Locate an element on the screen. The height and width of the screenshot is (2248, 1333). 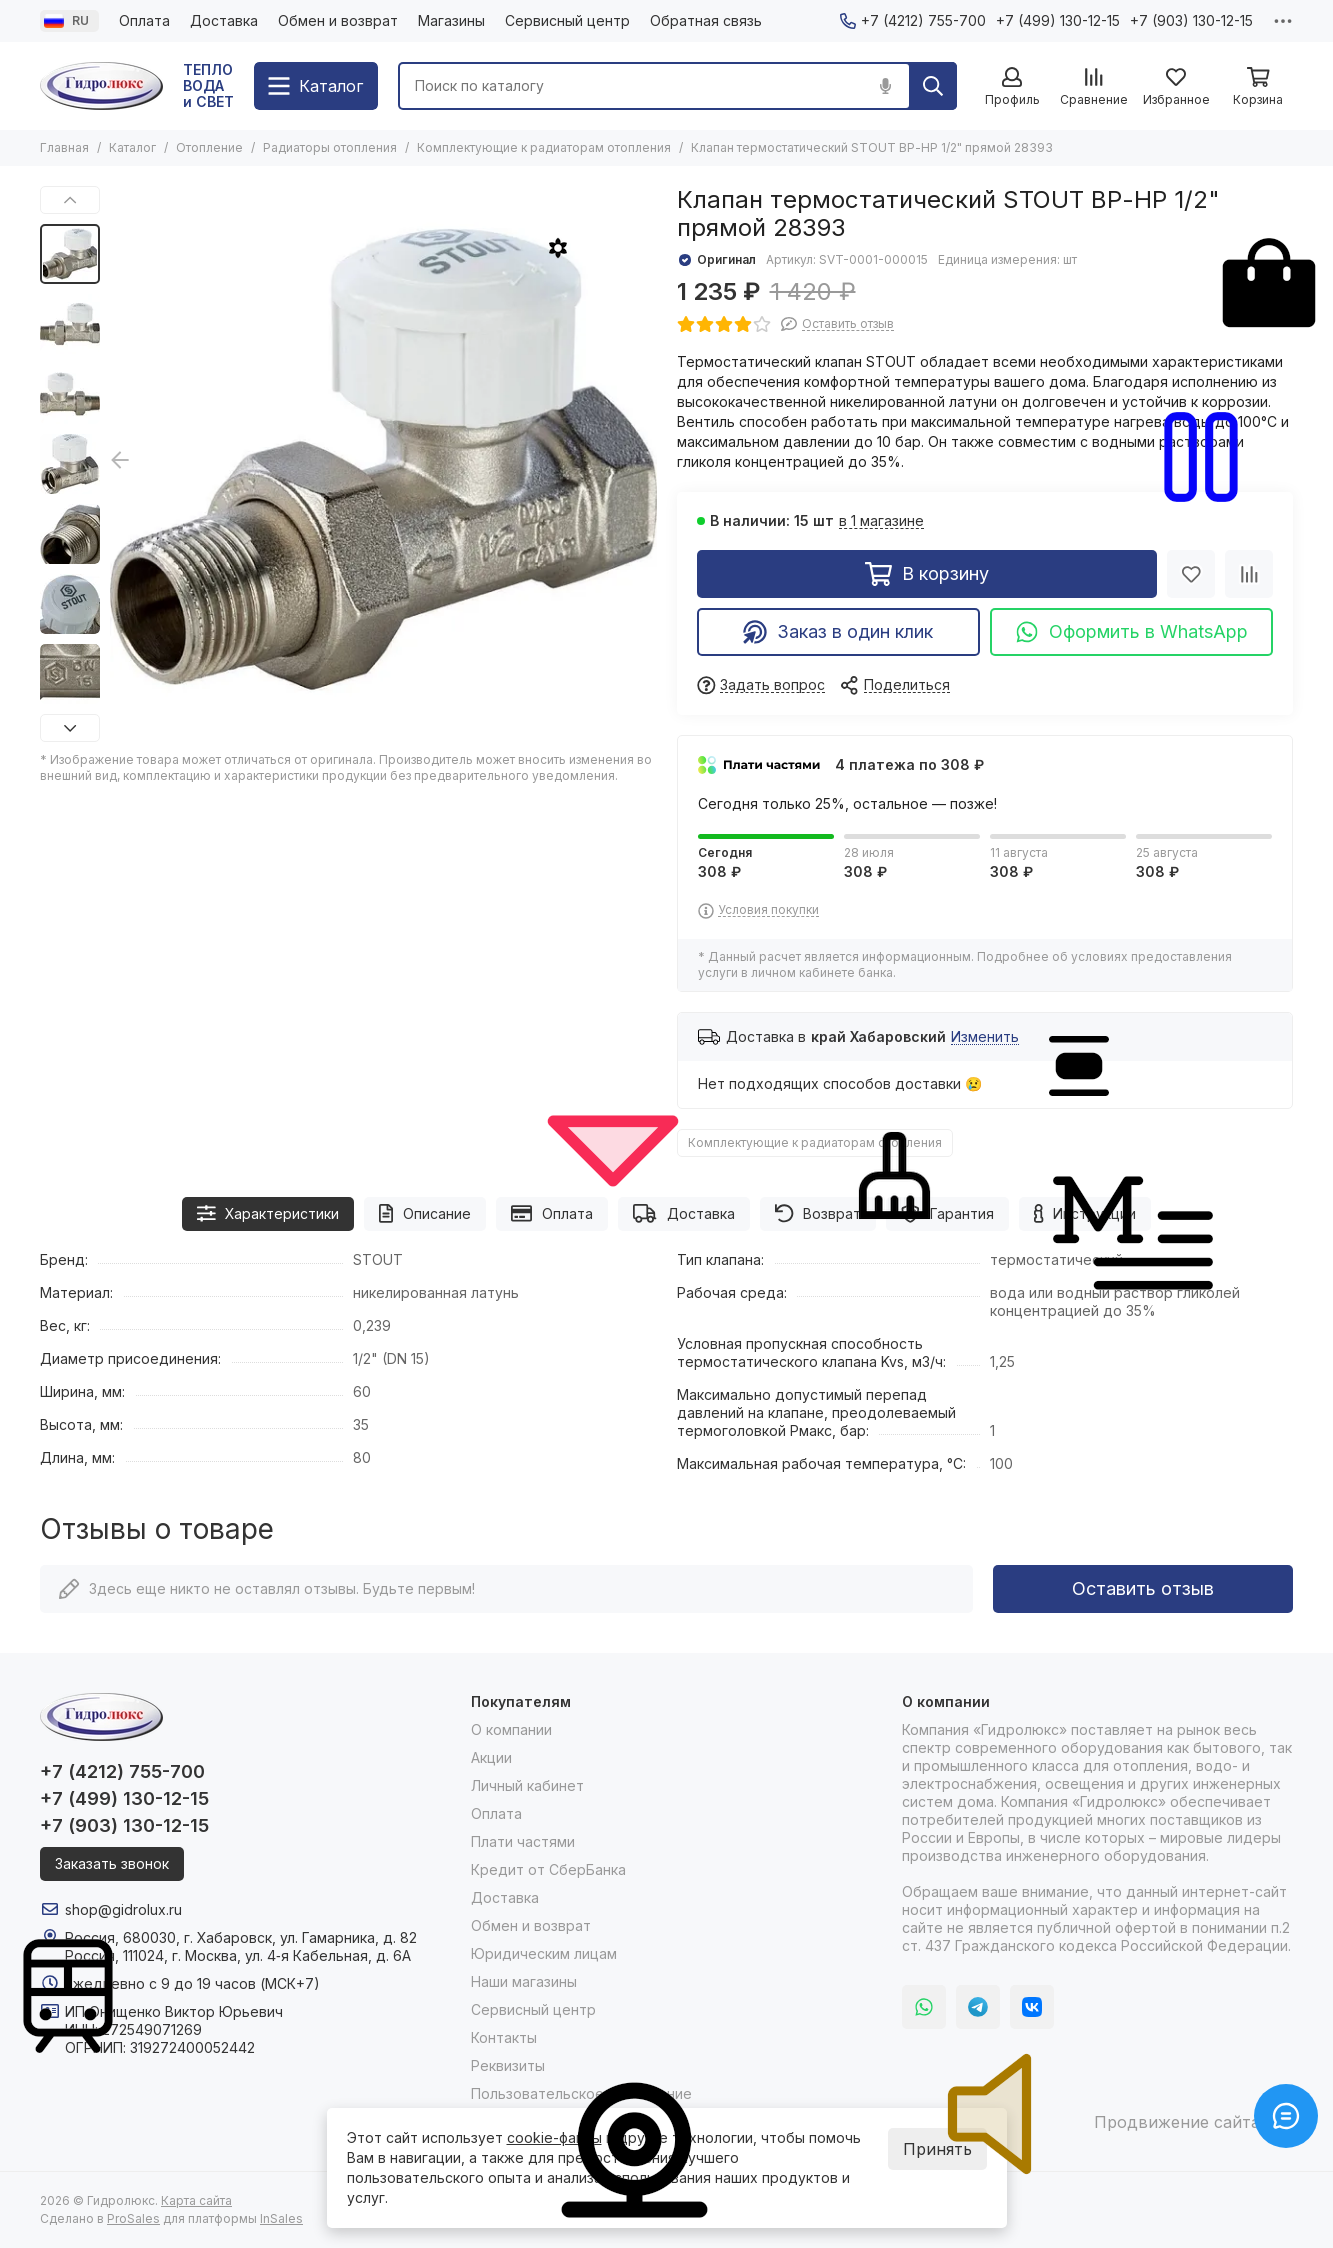
access cleaning or housekeeping services is located at coordinates (894, 1175).